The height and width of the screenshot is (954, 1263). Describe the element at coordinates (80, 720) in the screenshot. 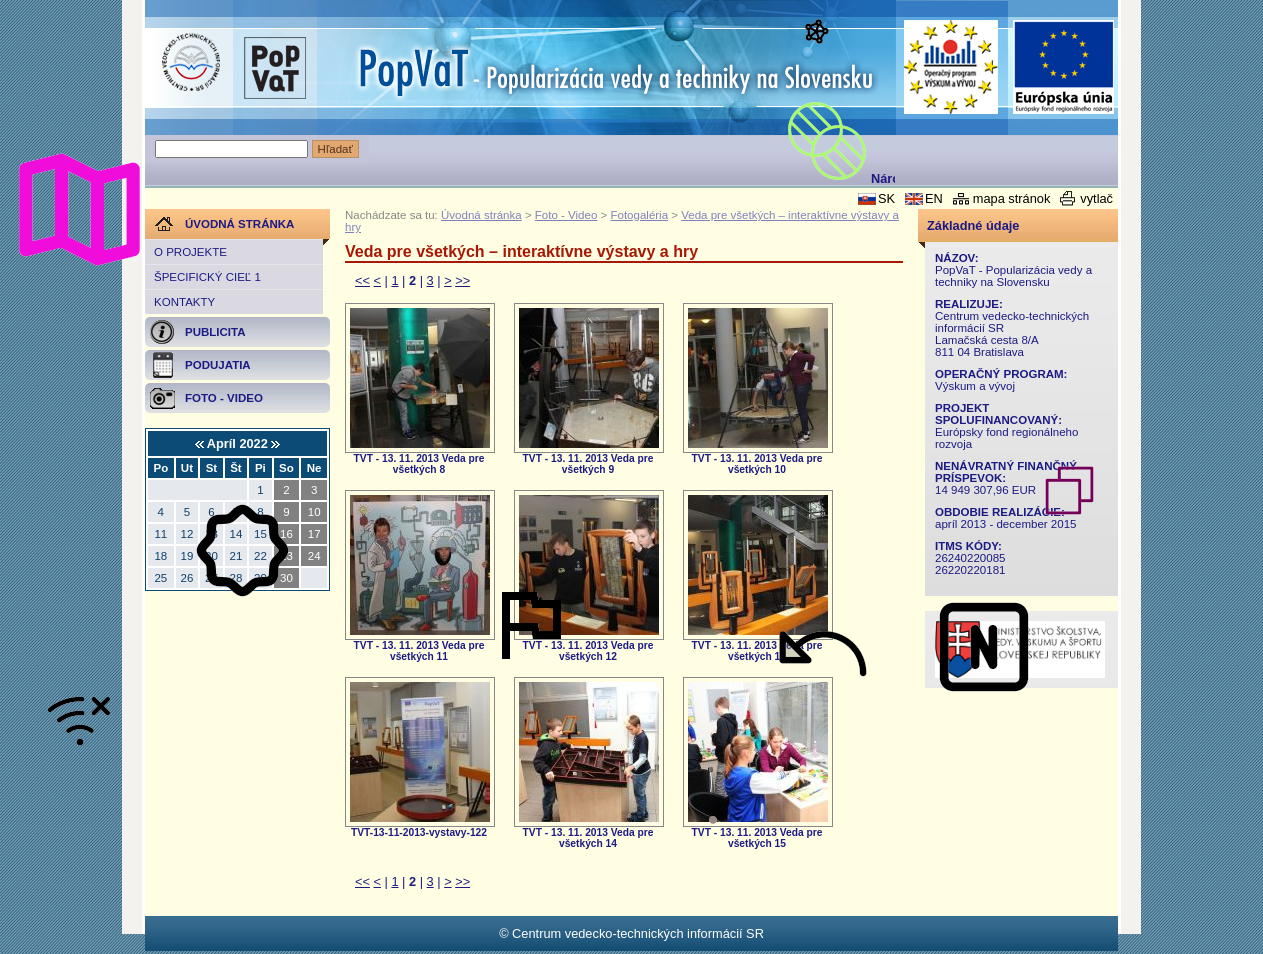

I see `indicates no wifi connection available` at that location.